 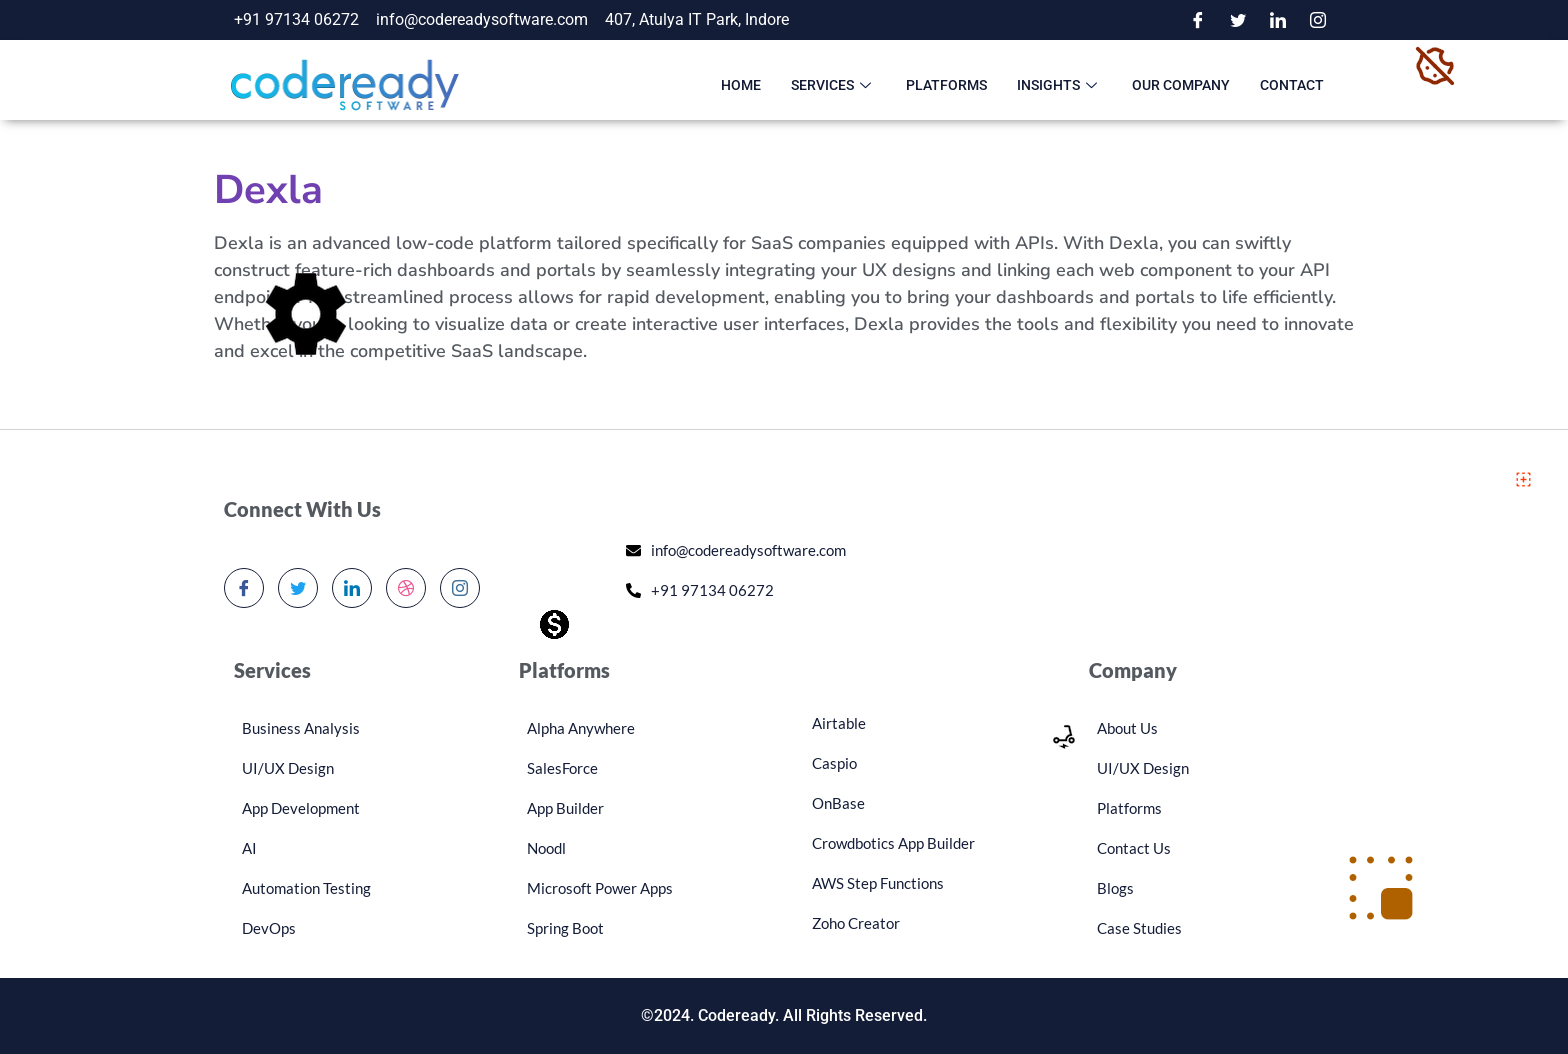 I want to click on open settings menu, so click(x=306, y=314).